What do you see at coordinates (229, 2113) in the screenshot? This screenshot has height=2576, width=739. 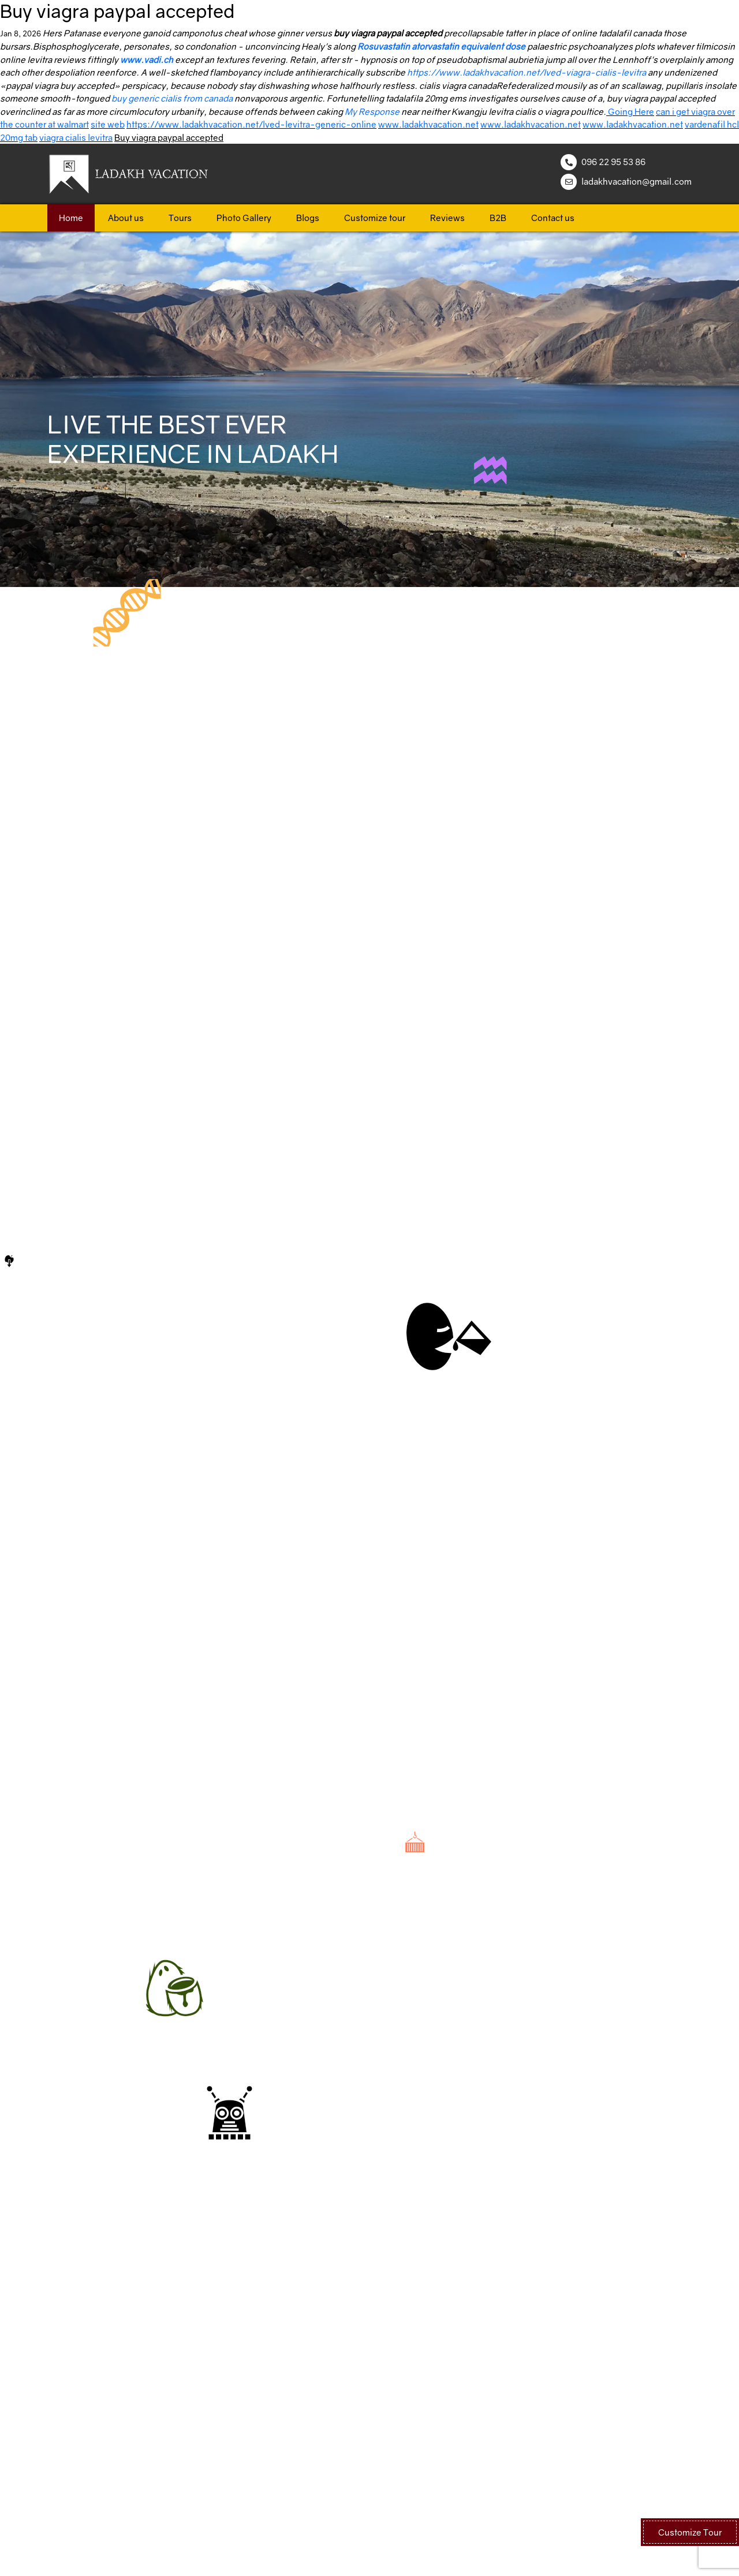 I see `access bot or AI assistant features` at bounding box center [229, 2113].